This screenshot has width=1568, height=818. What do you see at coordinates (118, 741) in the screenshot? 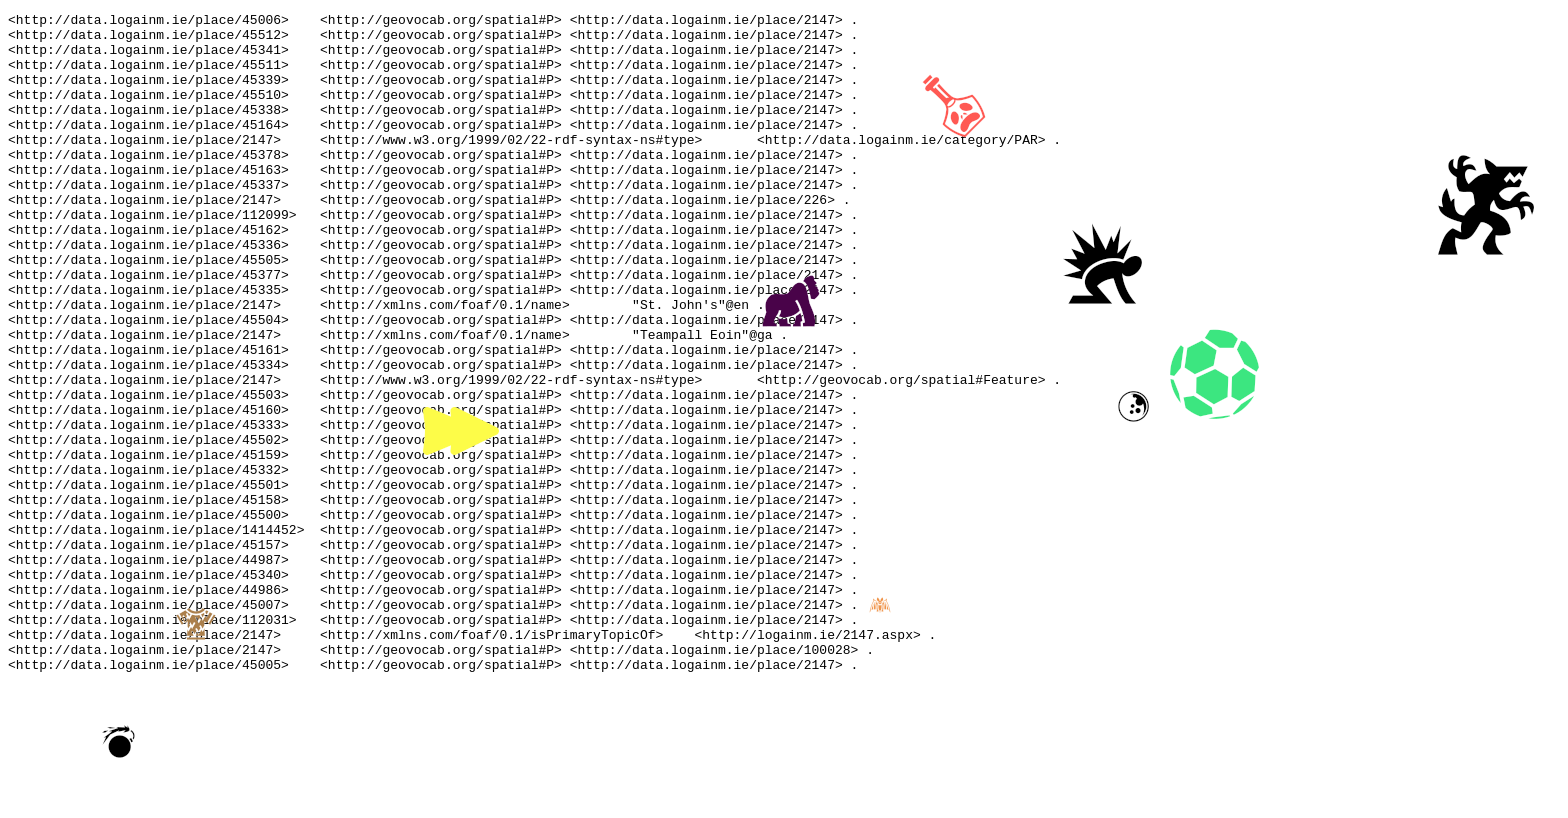
I see `activate a bomb or explosive item in-game` at bounding box center [118, 741].